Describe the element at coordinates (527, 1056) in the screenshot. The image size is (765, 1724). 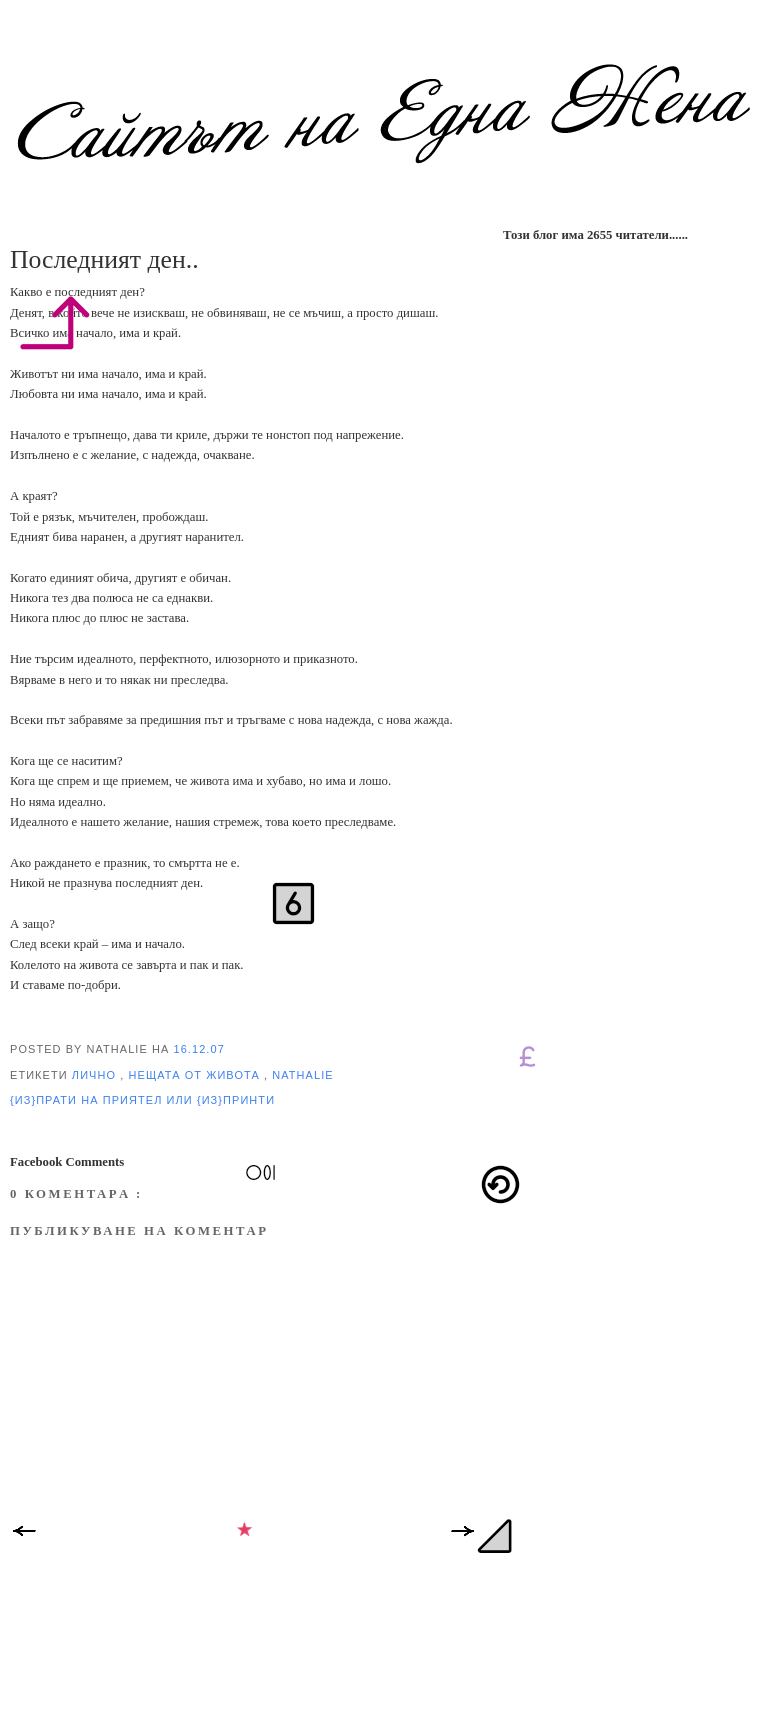
I see `view or manage British pound currency` at that location.